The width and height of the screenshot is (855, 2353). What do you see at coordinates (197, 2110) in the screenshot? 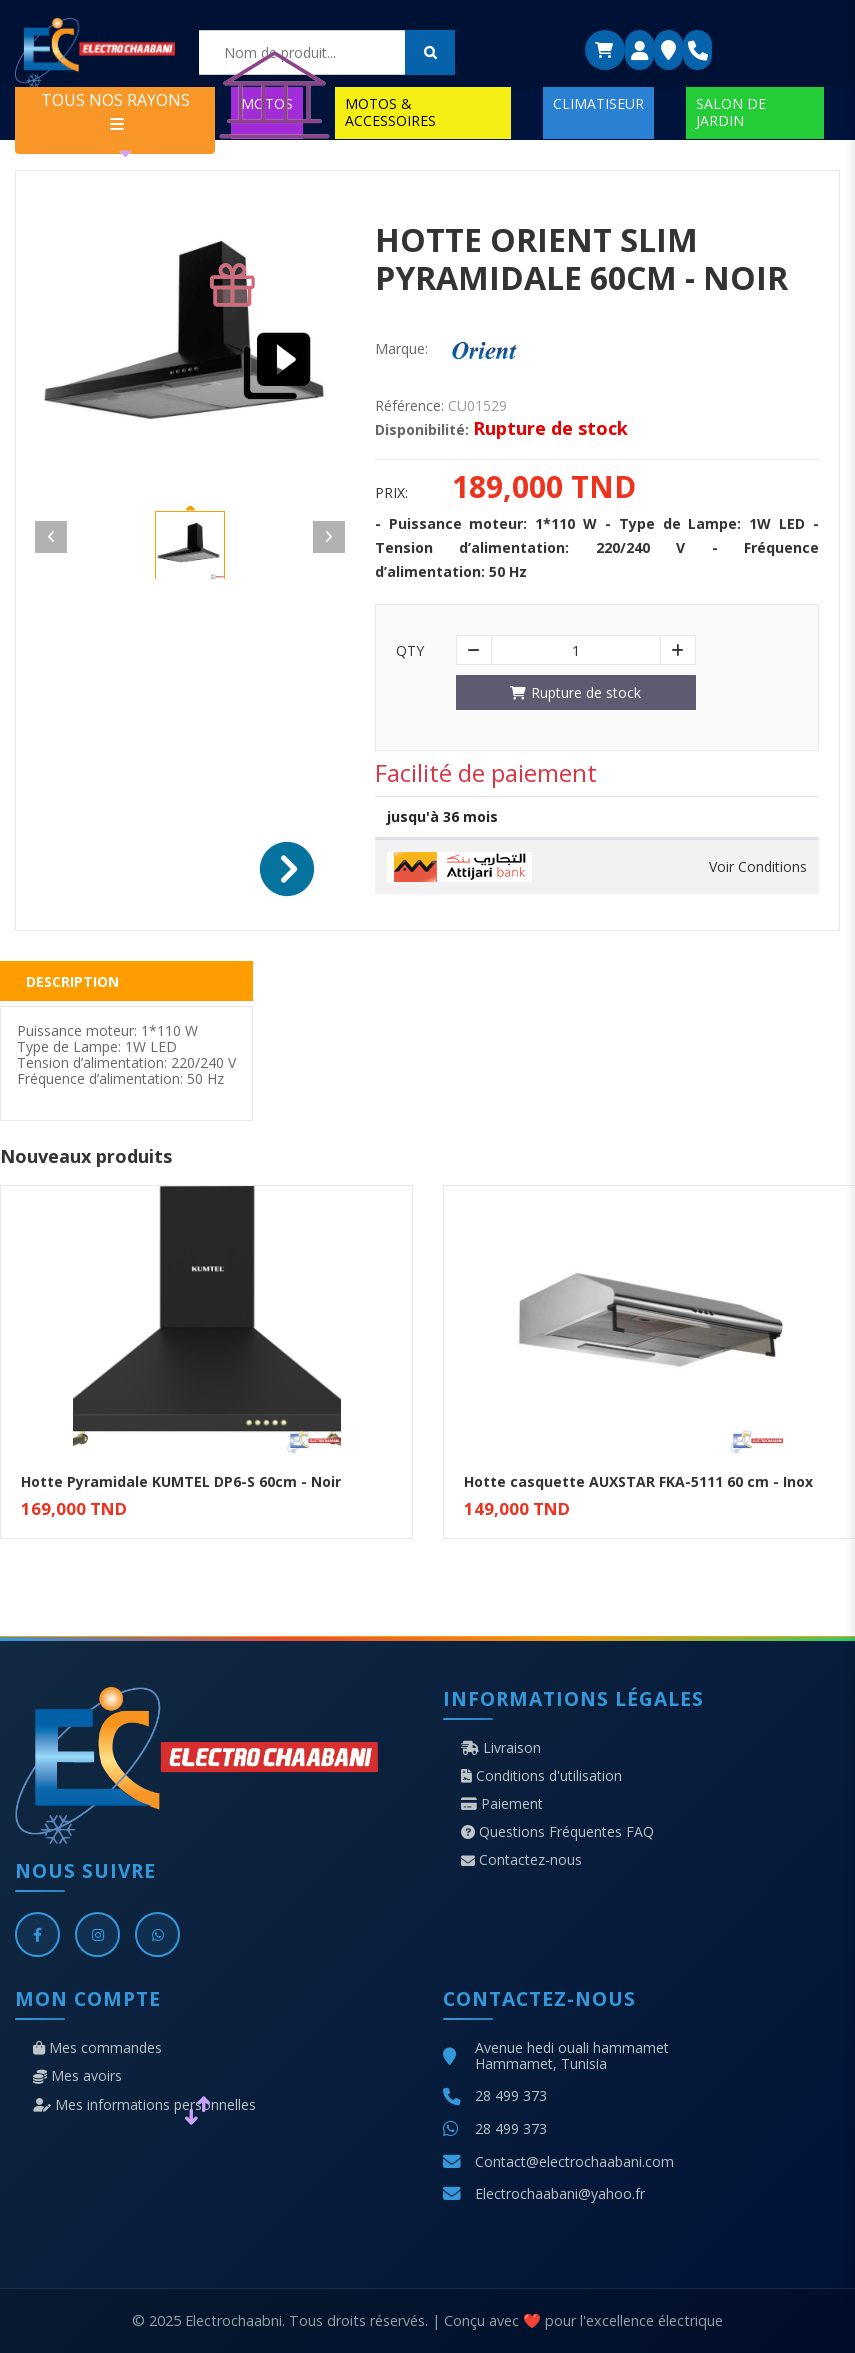
I see `indicates mobile data connection status` at bounding box center [197, 2110].